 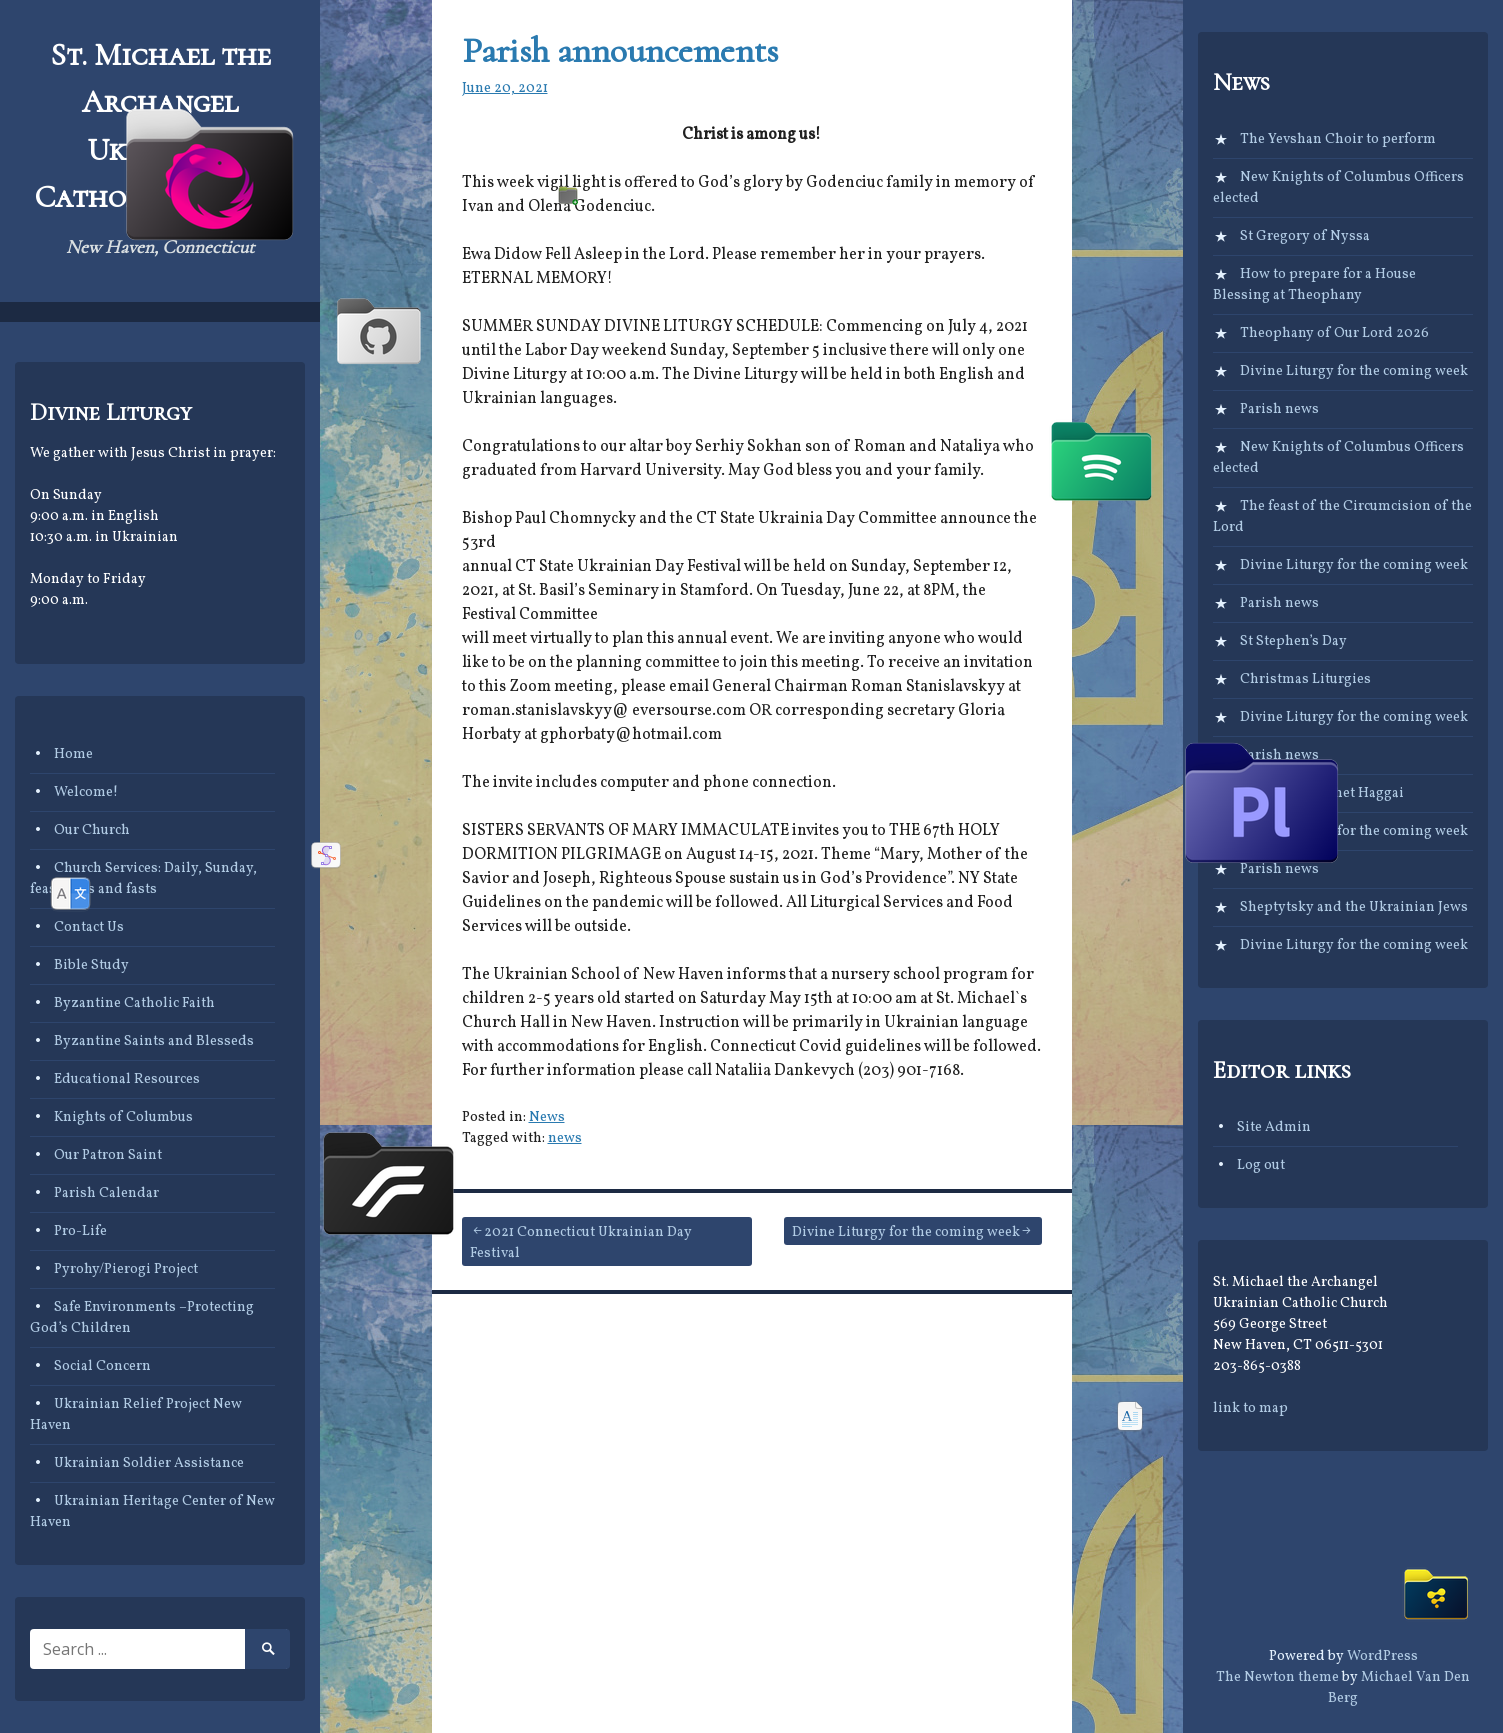 I want to click on create a new folder, so click(x=568, y=195).